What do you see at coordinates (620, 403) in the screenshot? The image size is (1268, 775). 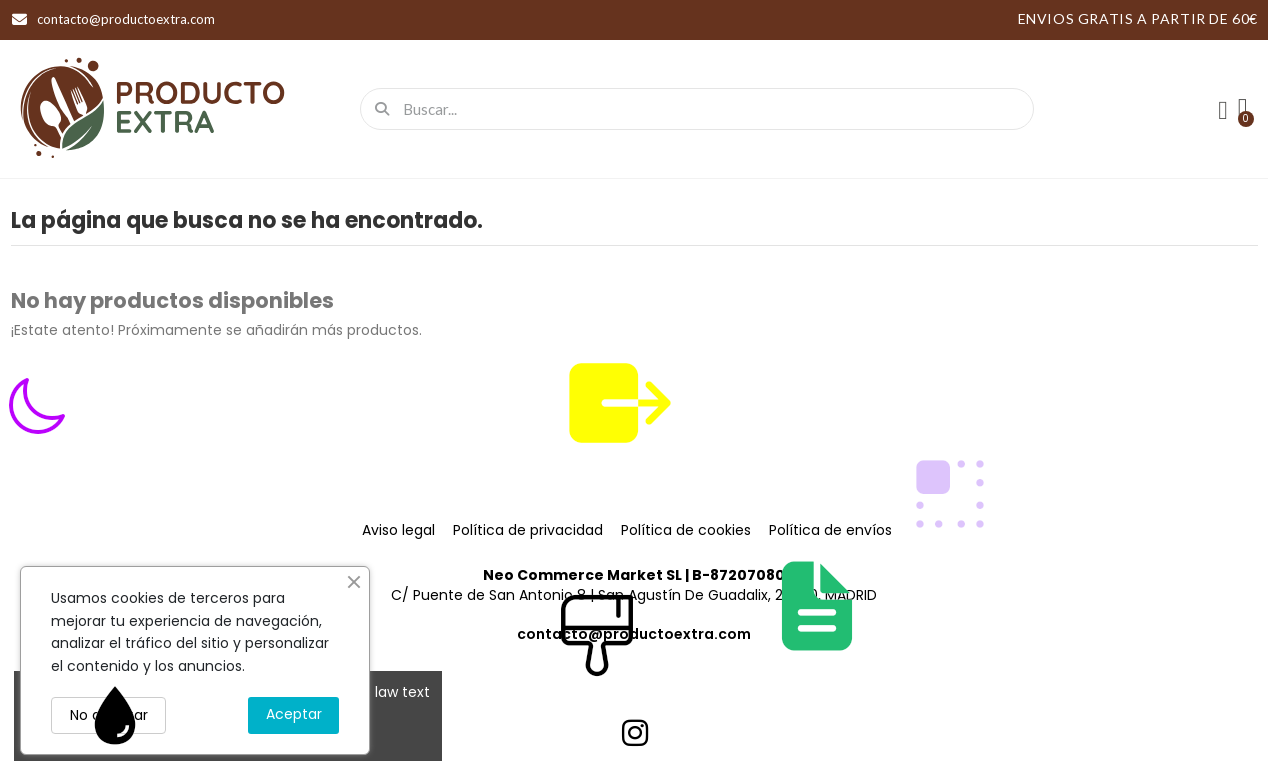 I see `log out of your account` at bounding box center [620, 403].